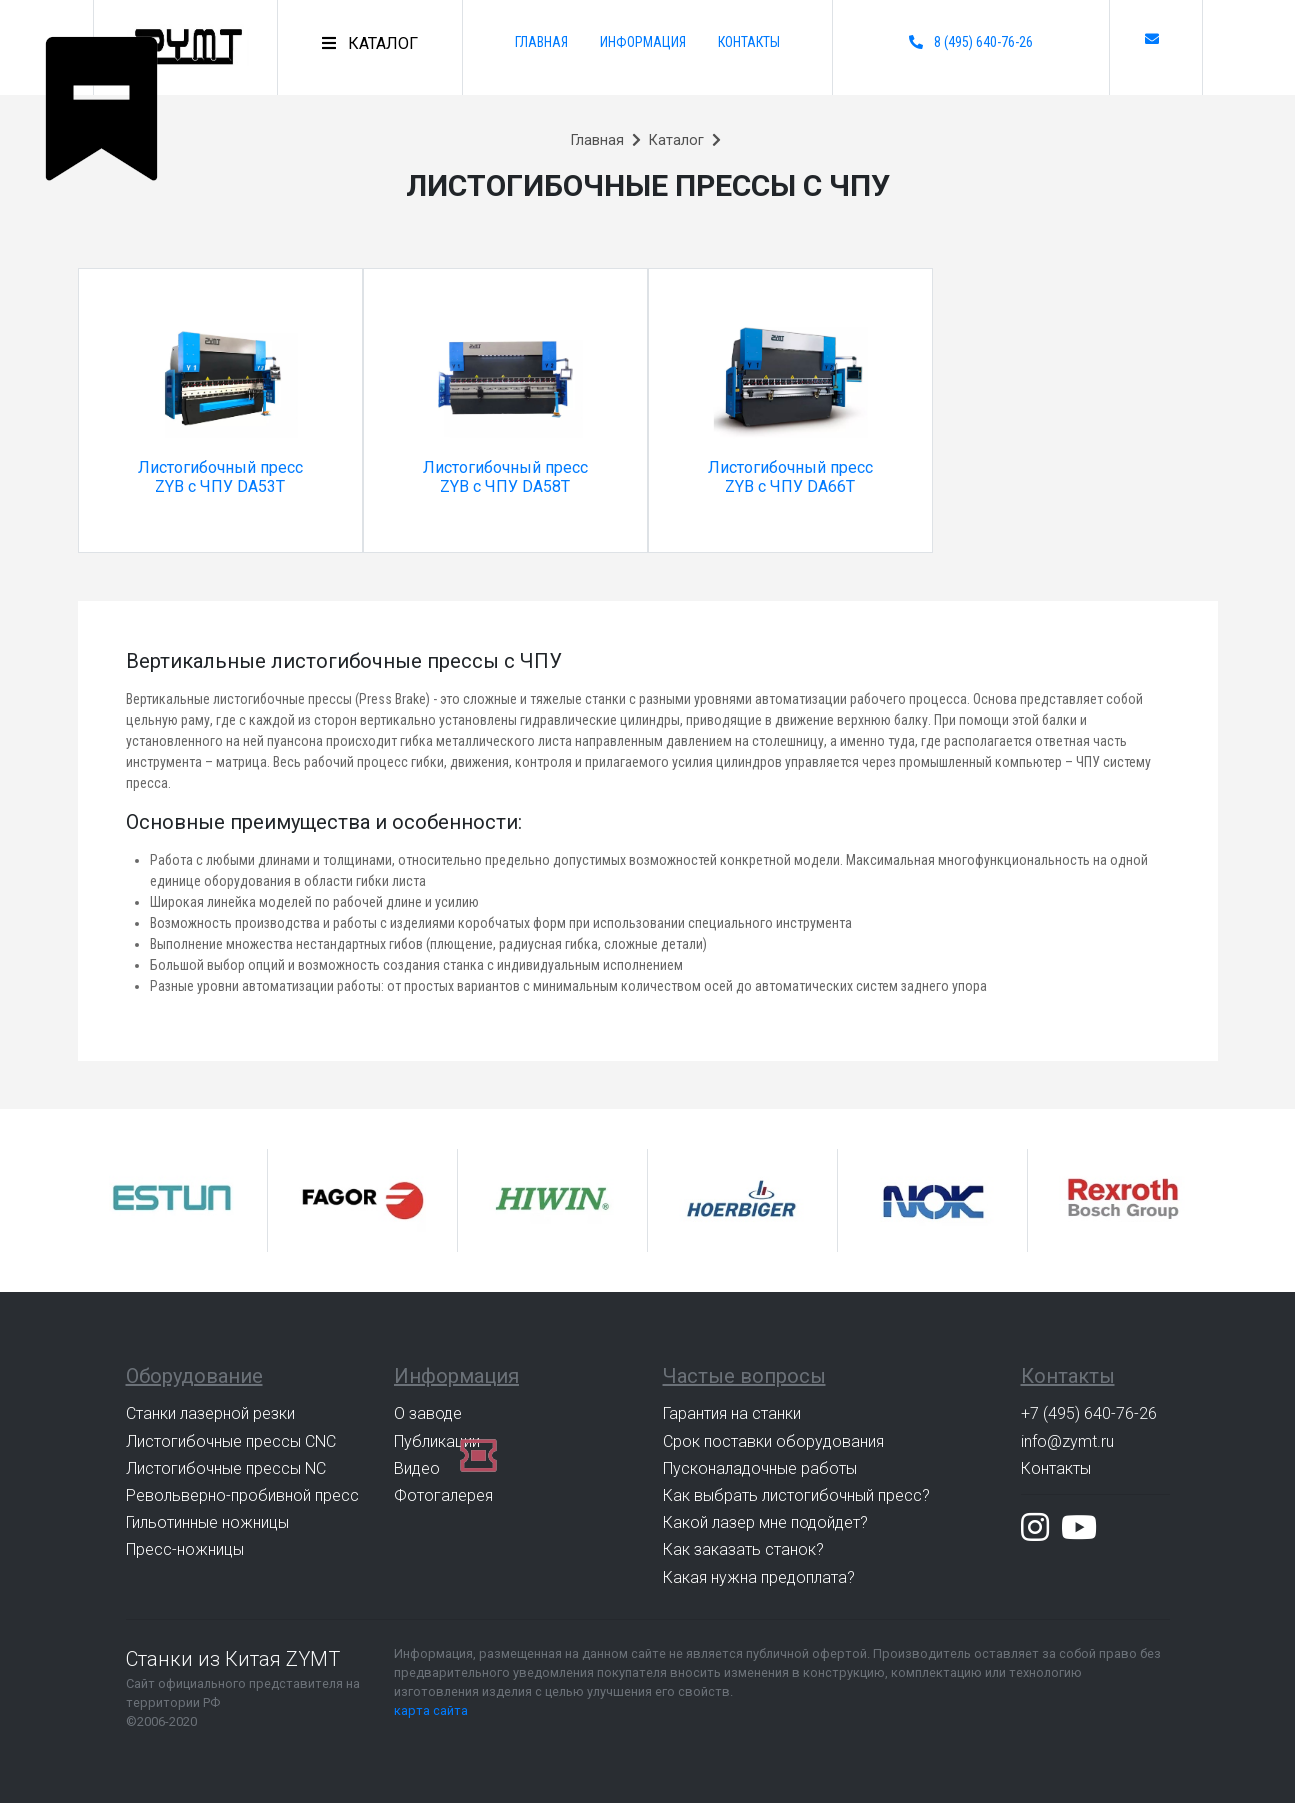 The width and height of the screenshot is (1295, 1803). Describe the element at coordinates (478, 1455) in the screenshot. I see `view your tickets or passes` at that location.